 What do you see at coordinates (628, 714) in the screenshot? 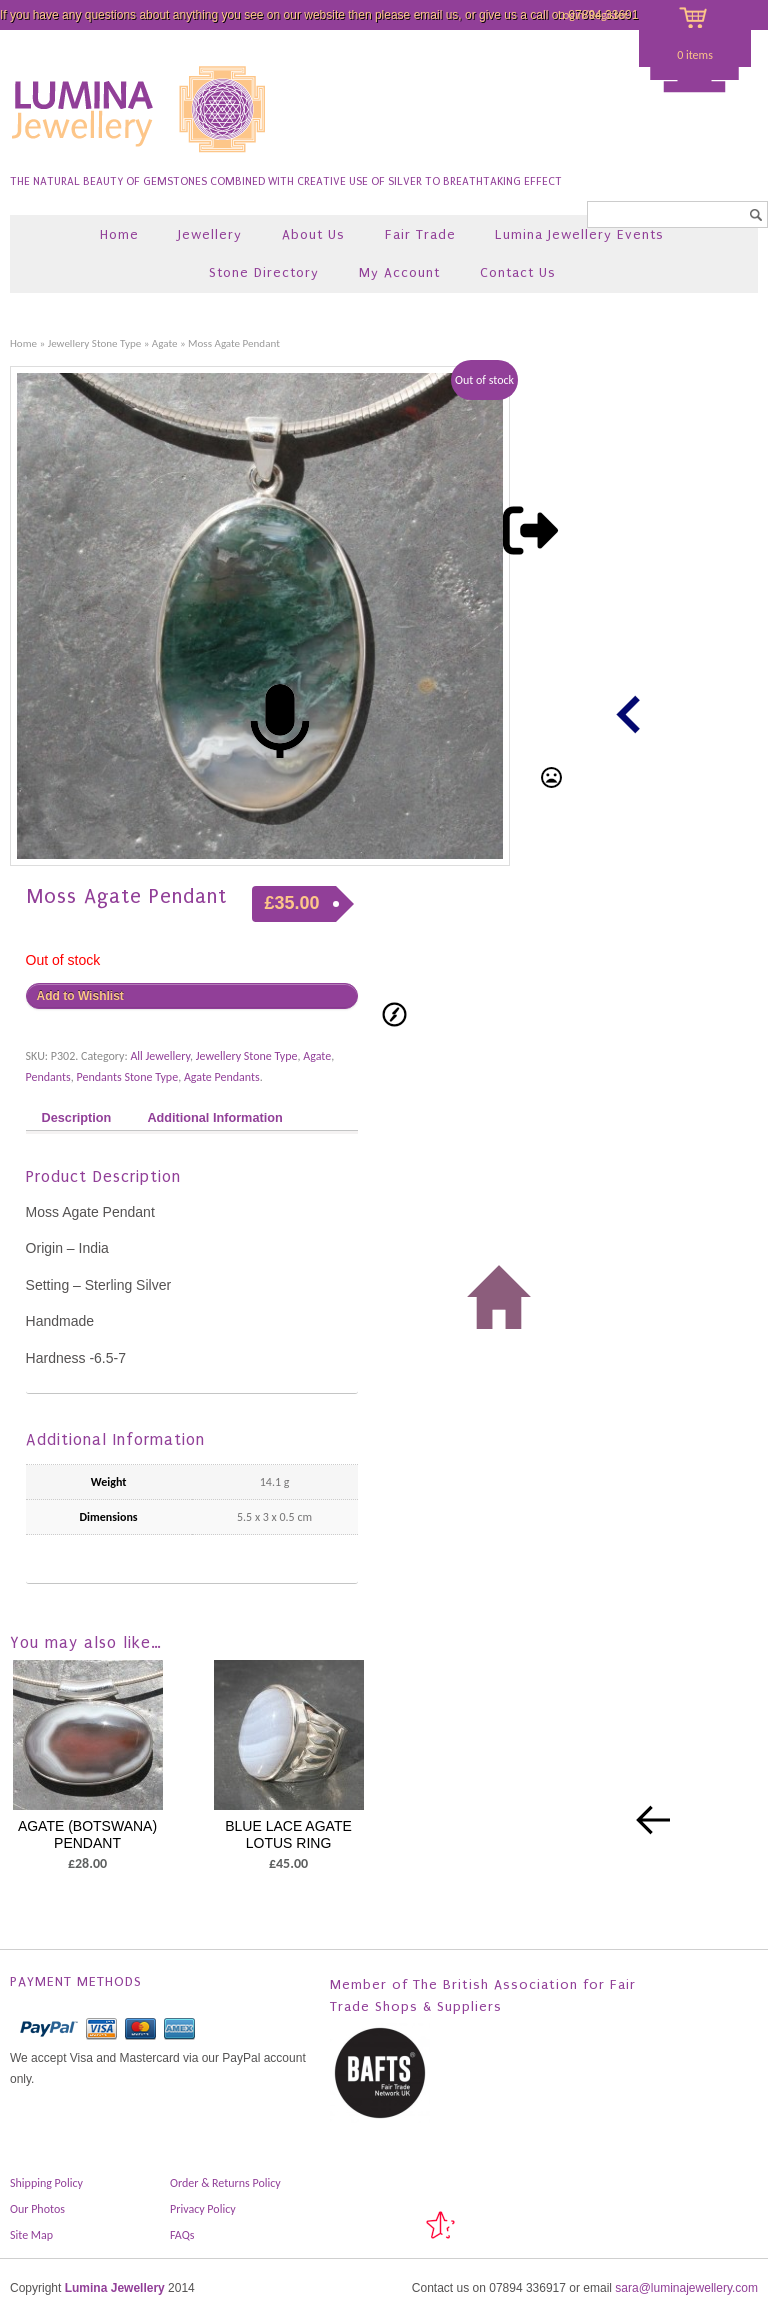
I see `go back to the previous screen` at bounding box center [628, 714].